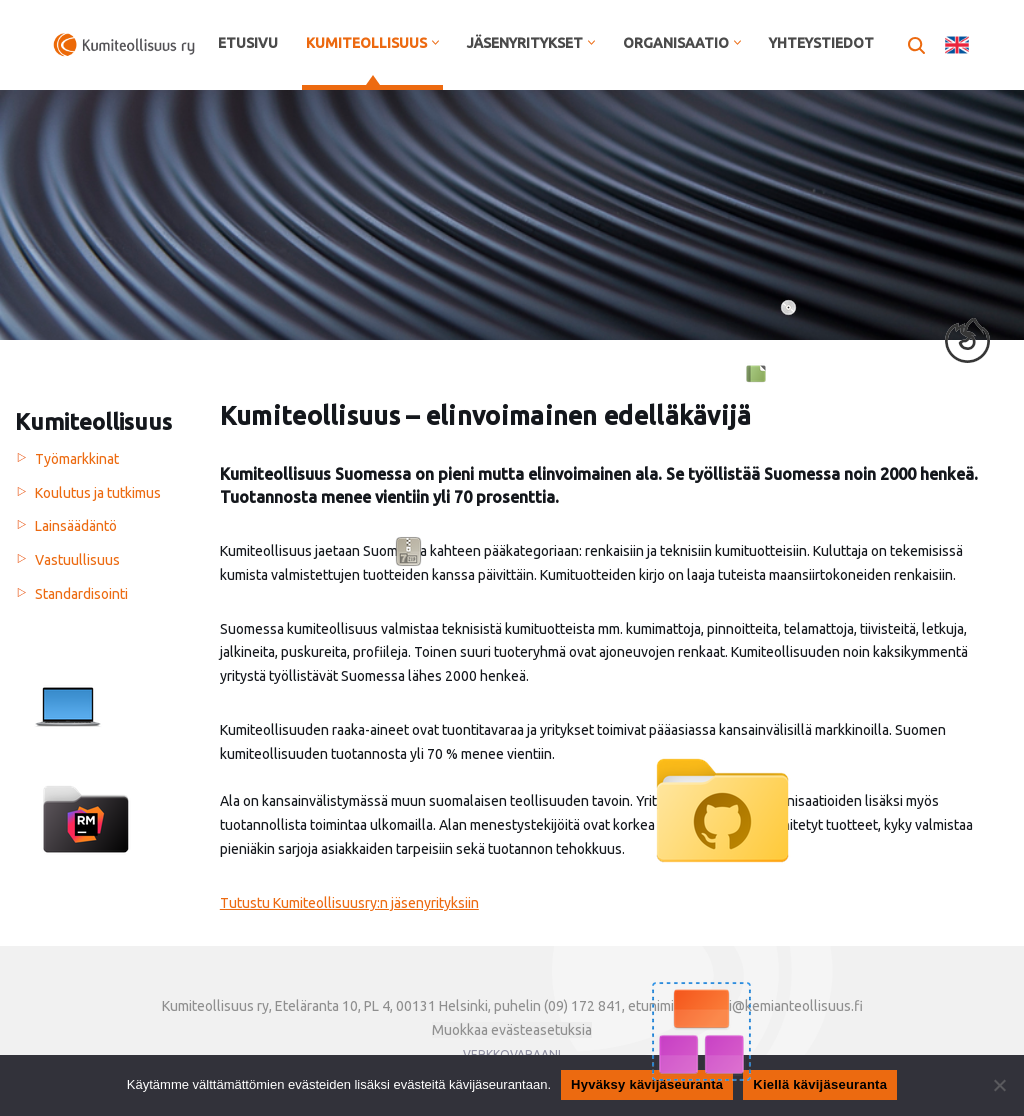 This screenshot has width=1024, height=1116. I want to click on open rubymine project folder, so click(85, 821).